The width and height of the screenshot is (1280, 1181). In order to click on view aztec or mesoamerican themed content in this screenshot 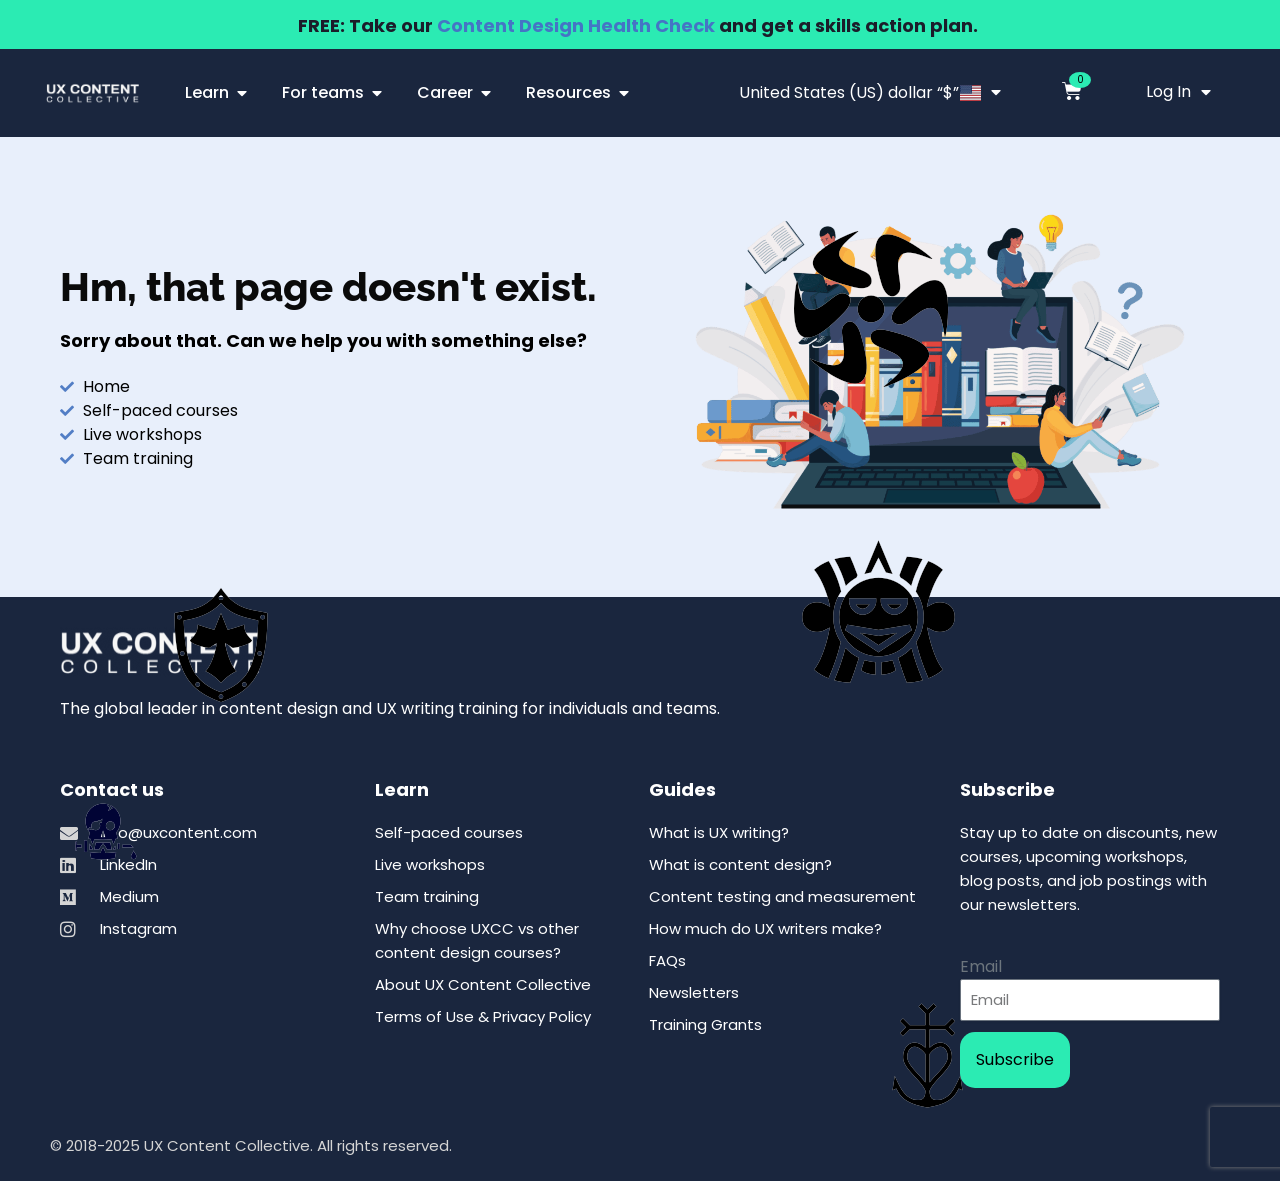, I will do `click(878, 611)`.